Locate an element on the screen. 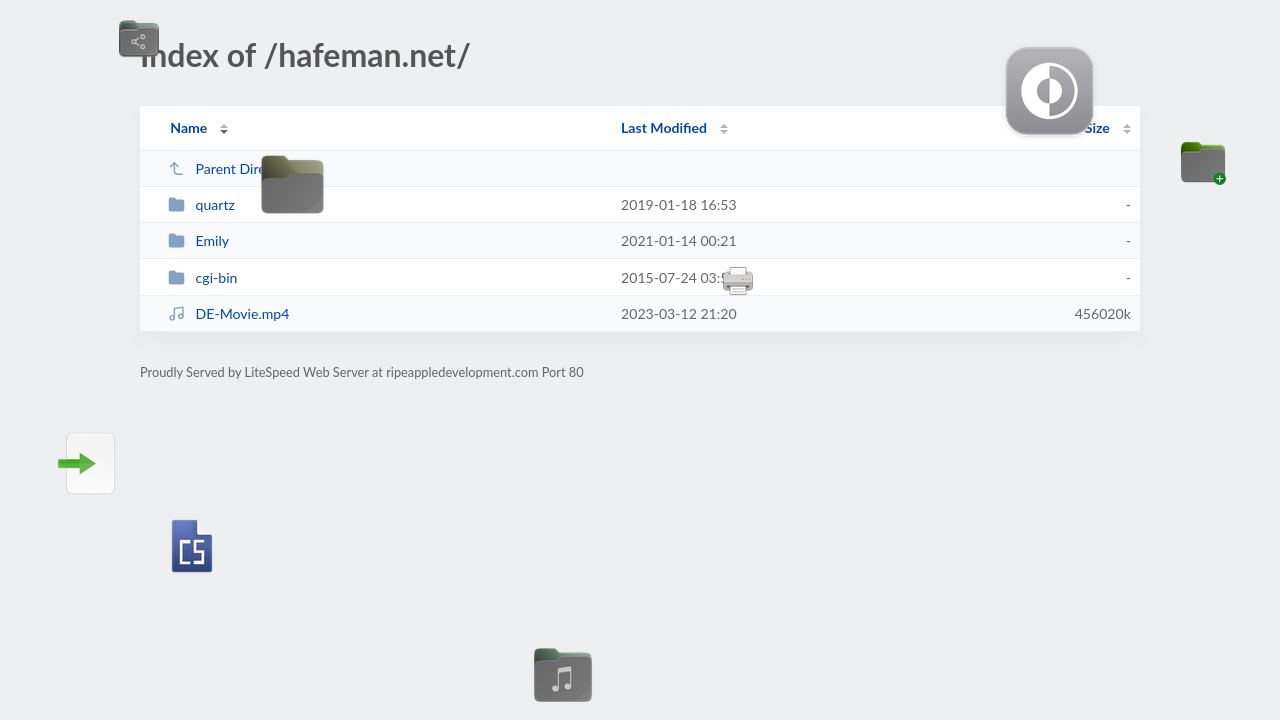 This screenshot has width=1280, height=720. a CoffeeScript source code file is located at coordinates (192, 547).